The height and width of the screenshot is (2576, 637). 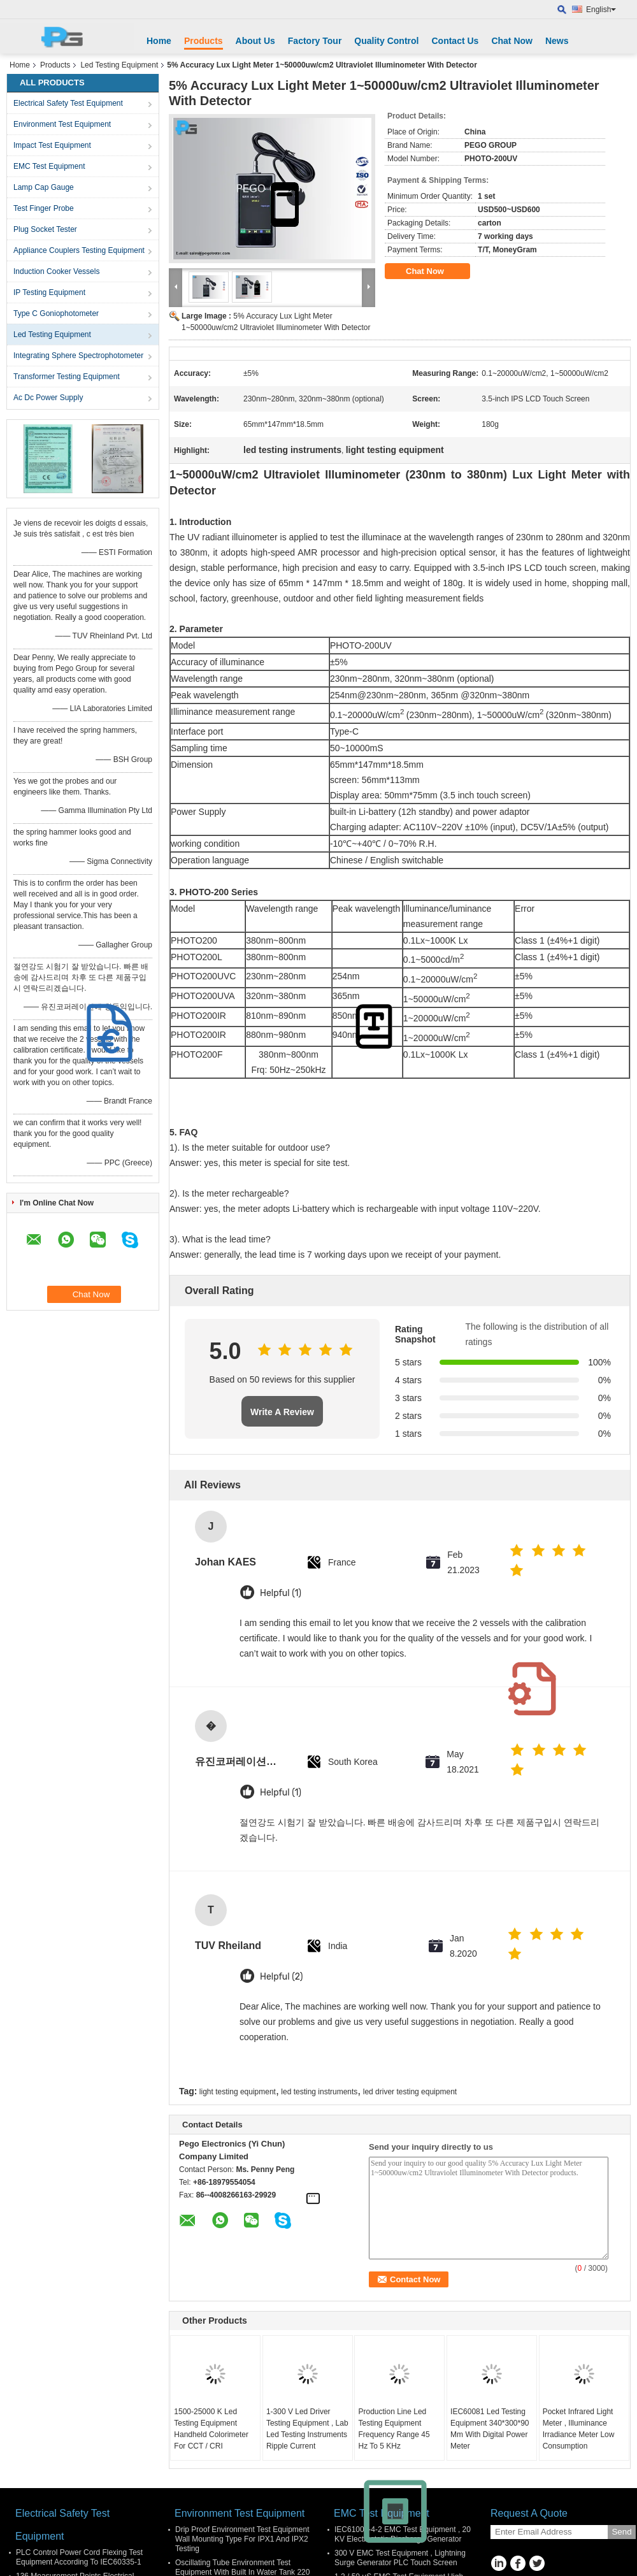 What do you see at coordinates (374, 1026) in the screenshot?
I see `access text formatting options` at bounding box center [374, 1026].